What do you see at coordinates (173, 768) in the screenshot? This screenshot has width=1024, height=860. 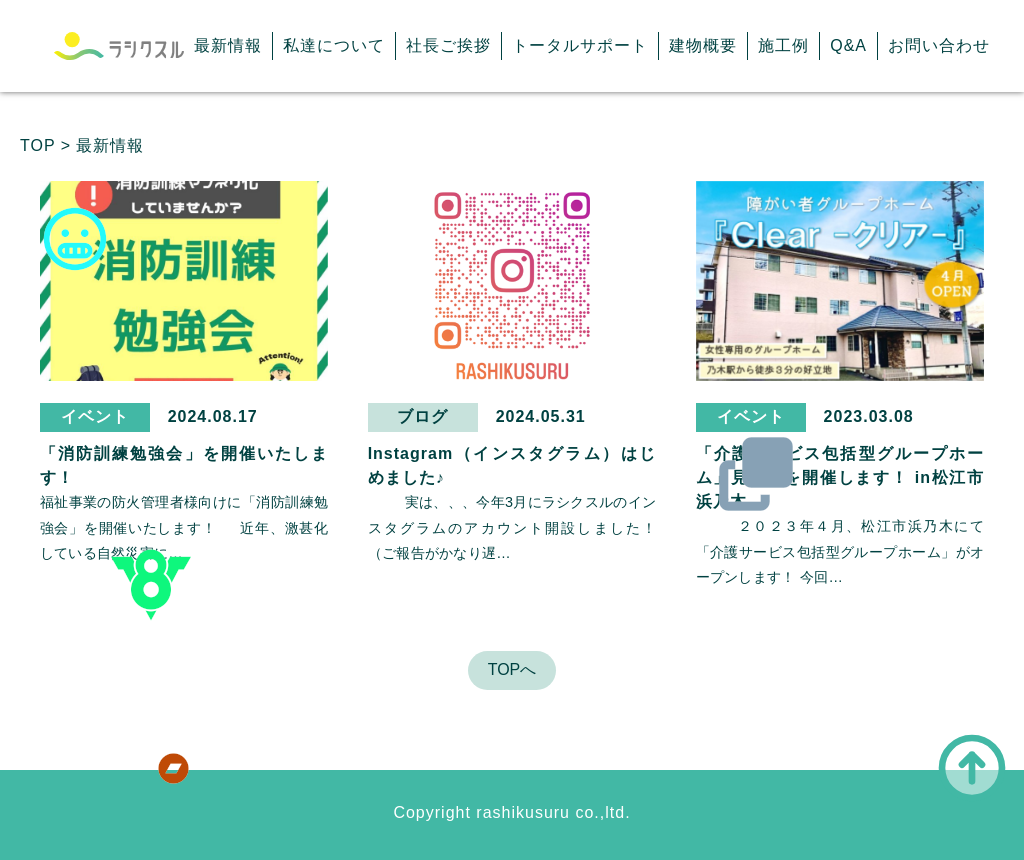 I see `open Bandcamp app` at bounding box center [173, 768].